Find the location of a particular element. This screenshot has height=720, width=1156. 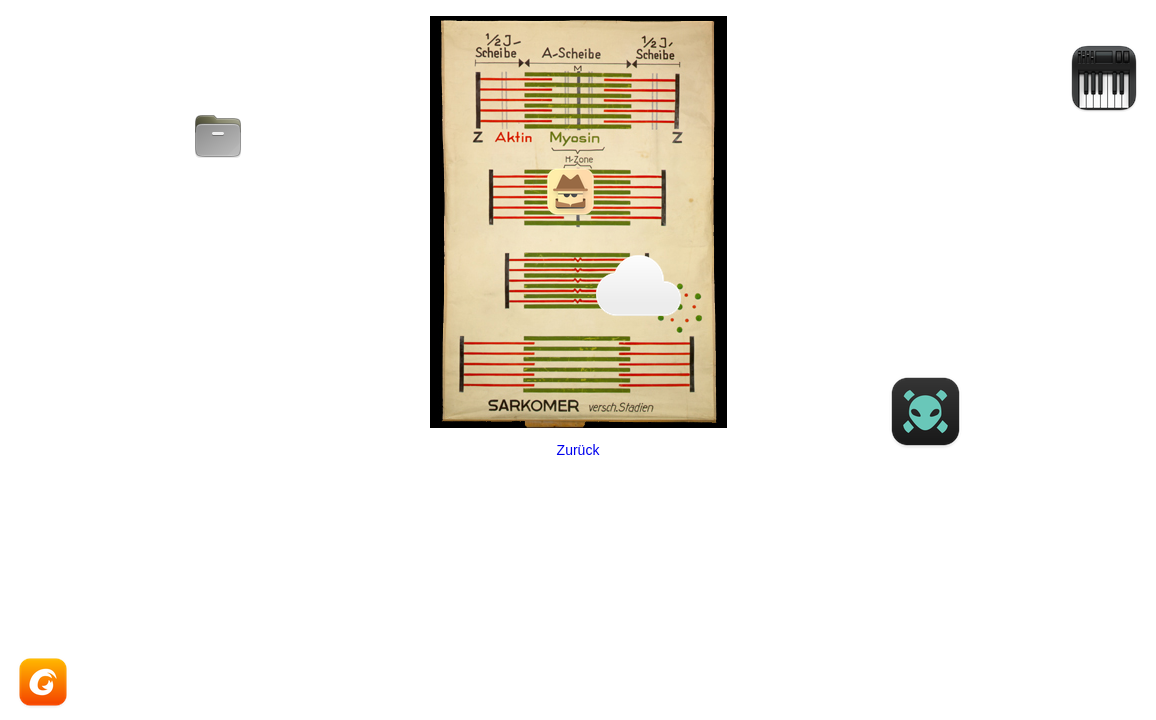

indicates overcast or cloudy weather conditions is located at coordinates (638, 285).